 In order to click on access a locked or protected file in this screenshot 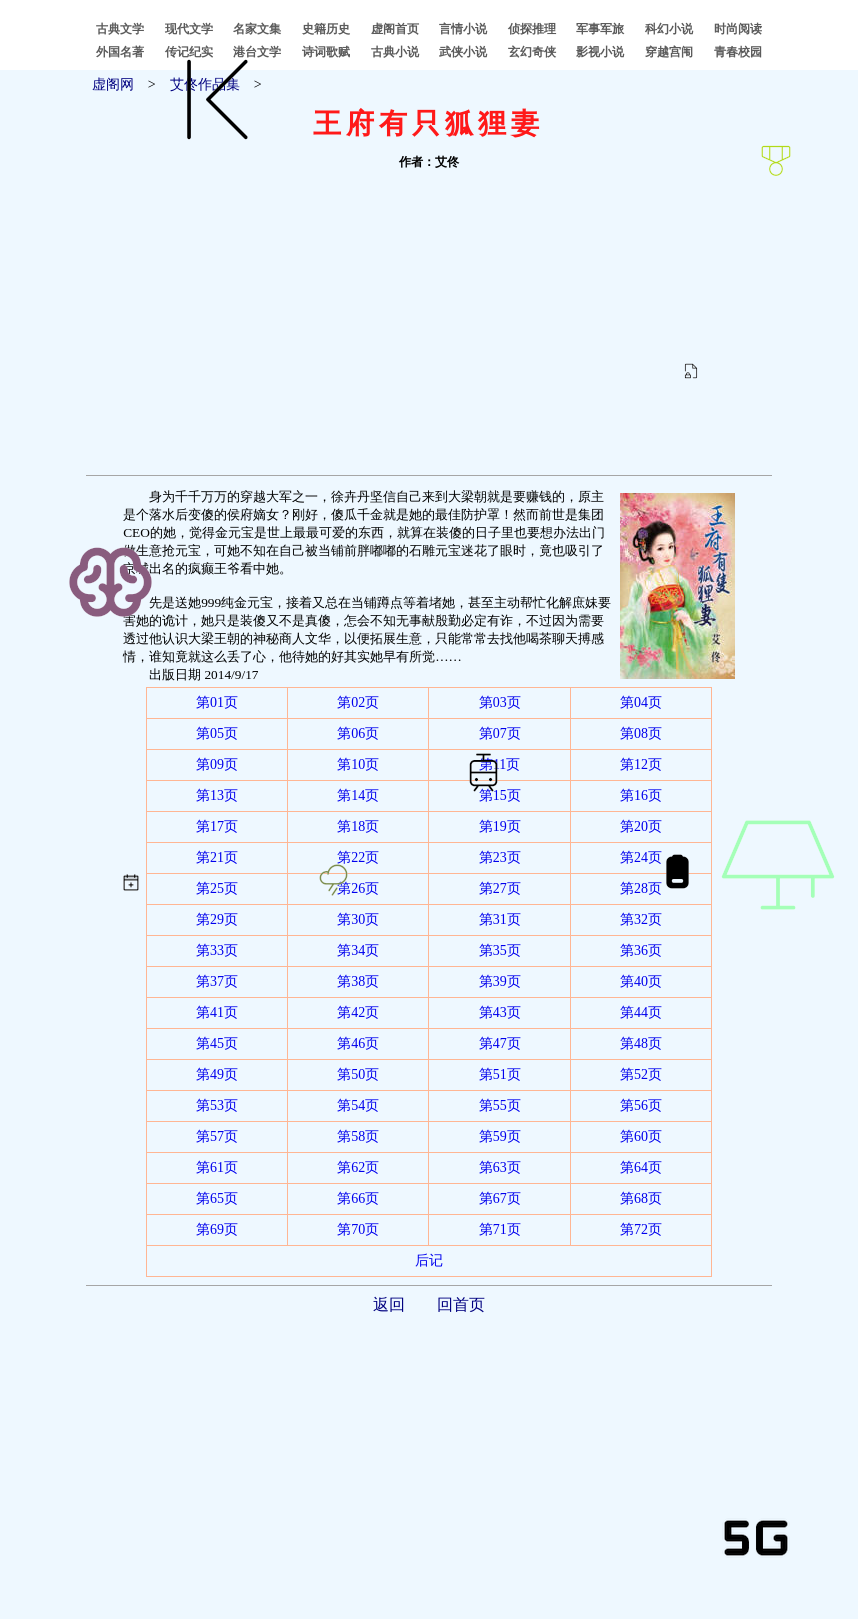, I will do `click(691, 371)`.